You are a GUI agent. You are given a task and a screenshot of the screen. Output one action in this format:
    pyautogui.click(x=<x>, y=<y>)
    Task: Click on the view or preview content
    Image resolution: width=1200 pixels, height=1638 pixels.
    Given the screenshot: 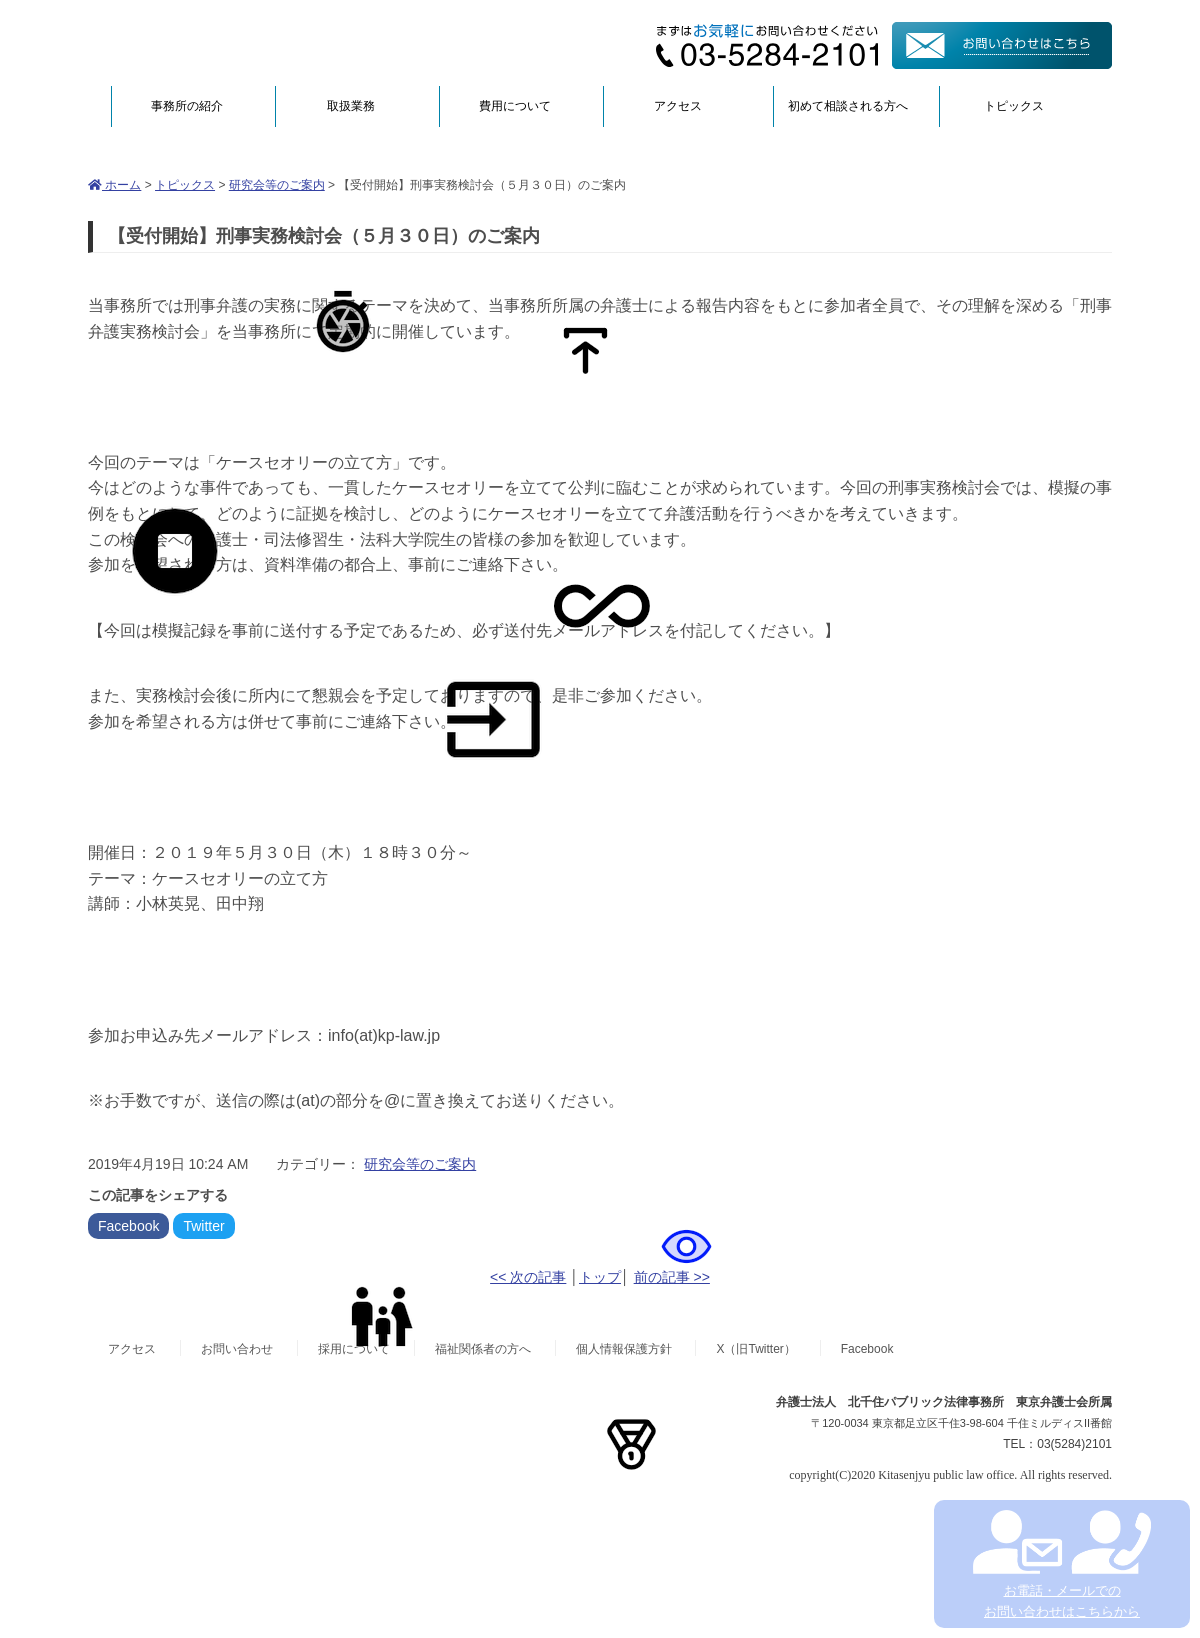 What is the action you would take?
    pyautogui.click(x=686, y=1246)
    